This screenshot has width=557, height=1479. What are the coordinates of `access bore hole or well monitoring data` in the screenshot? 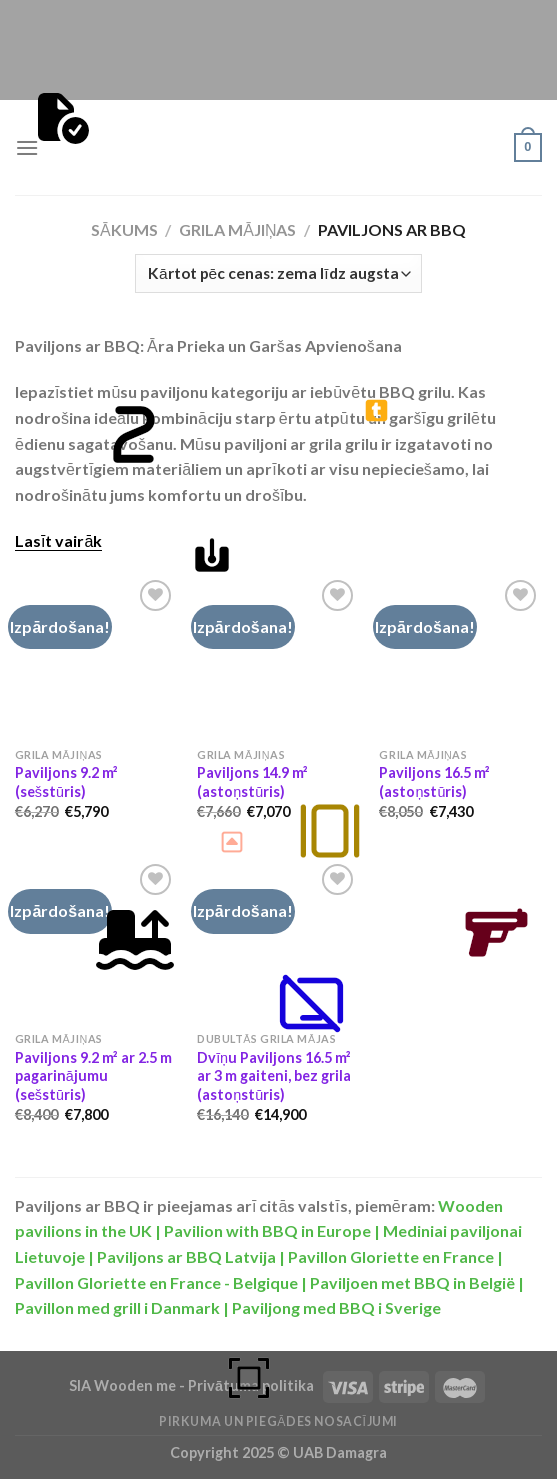 It's located at (212, 555).